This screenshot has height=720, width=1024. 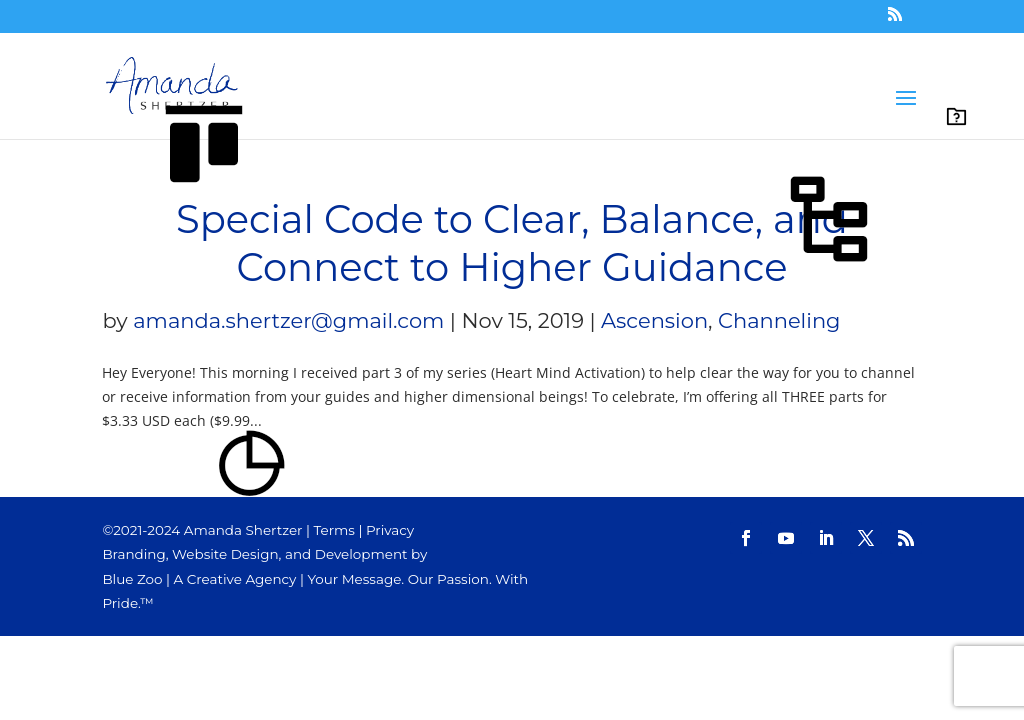 I want to click on view hierarchical structure or organization chart, so click(x=829, y=219).